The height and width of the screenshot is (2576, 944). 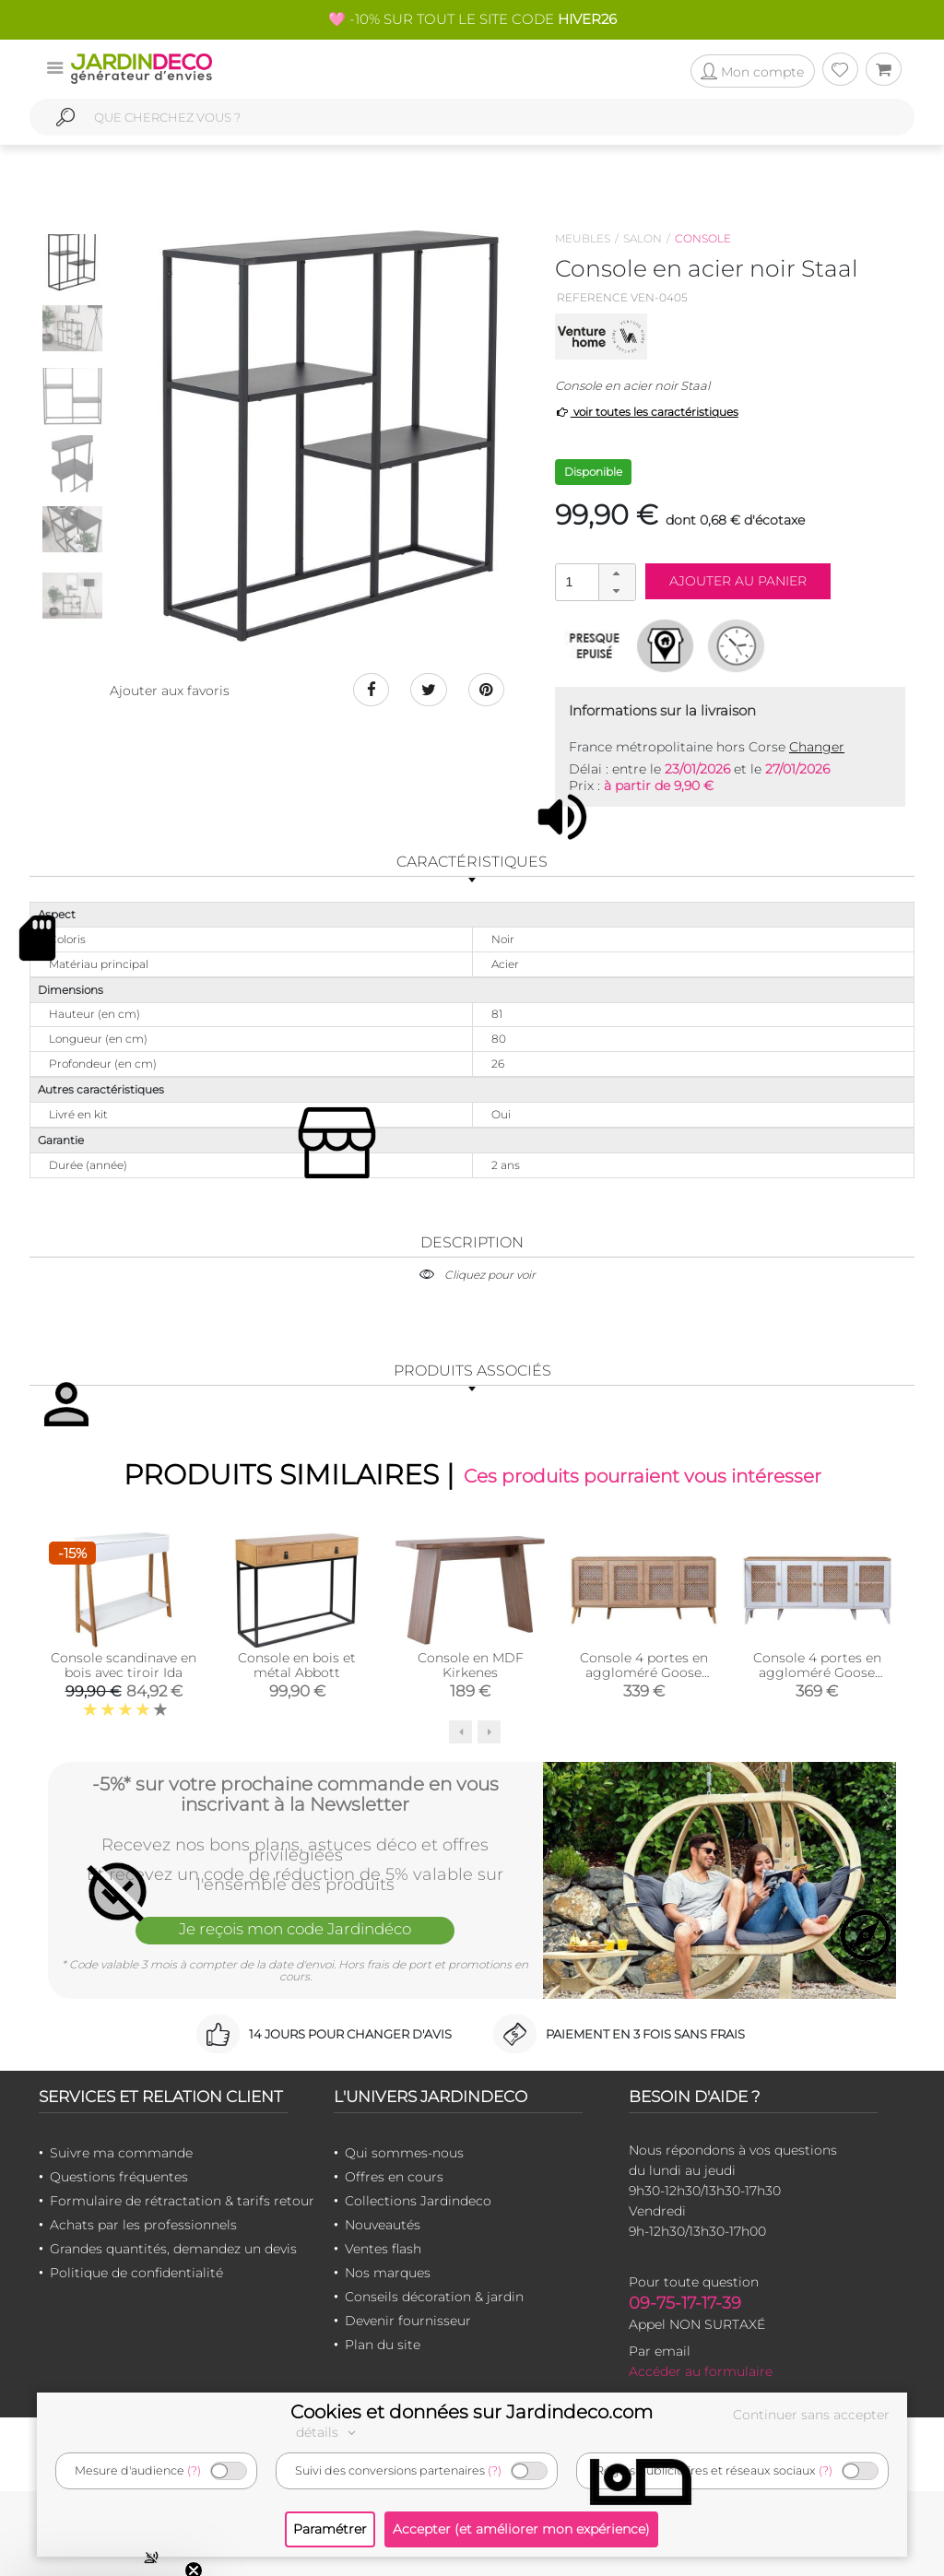 I want to click on view your profile, so click(x=66, y=1404).